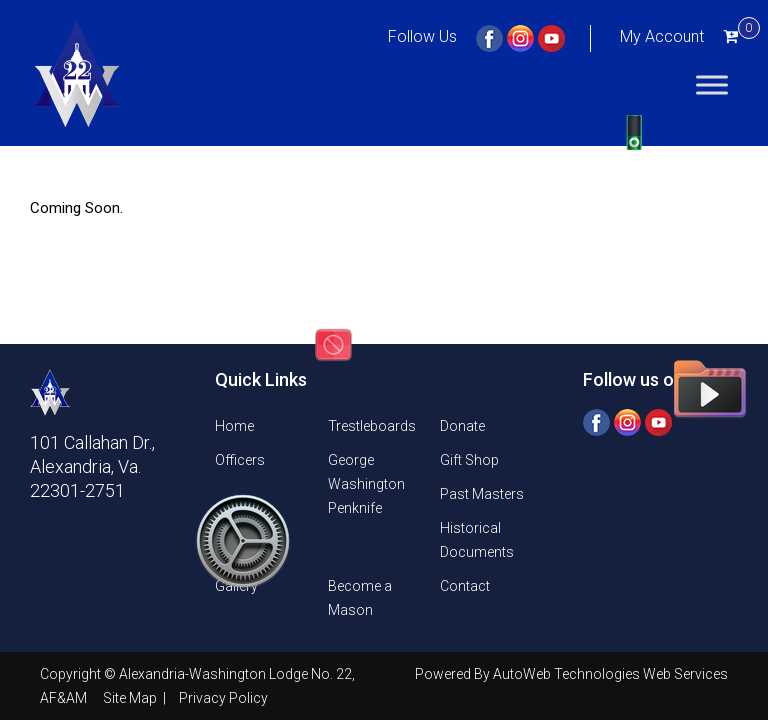  Describe the element at coordinates (709, 390) in the screenshot. I see `open your movie files folder` at that location.